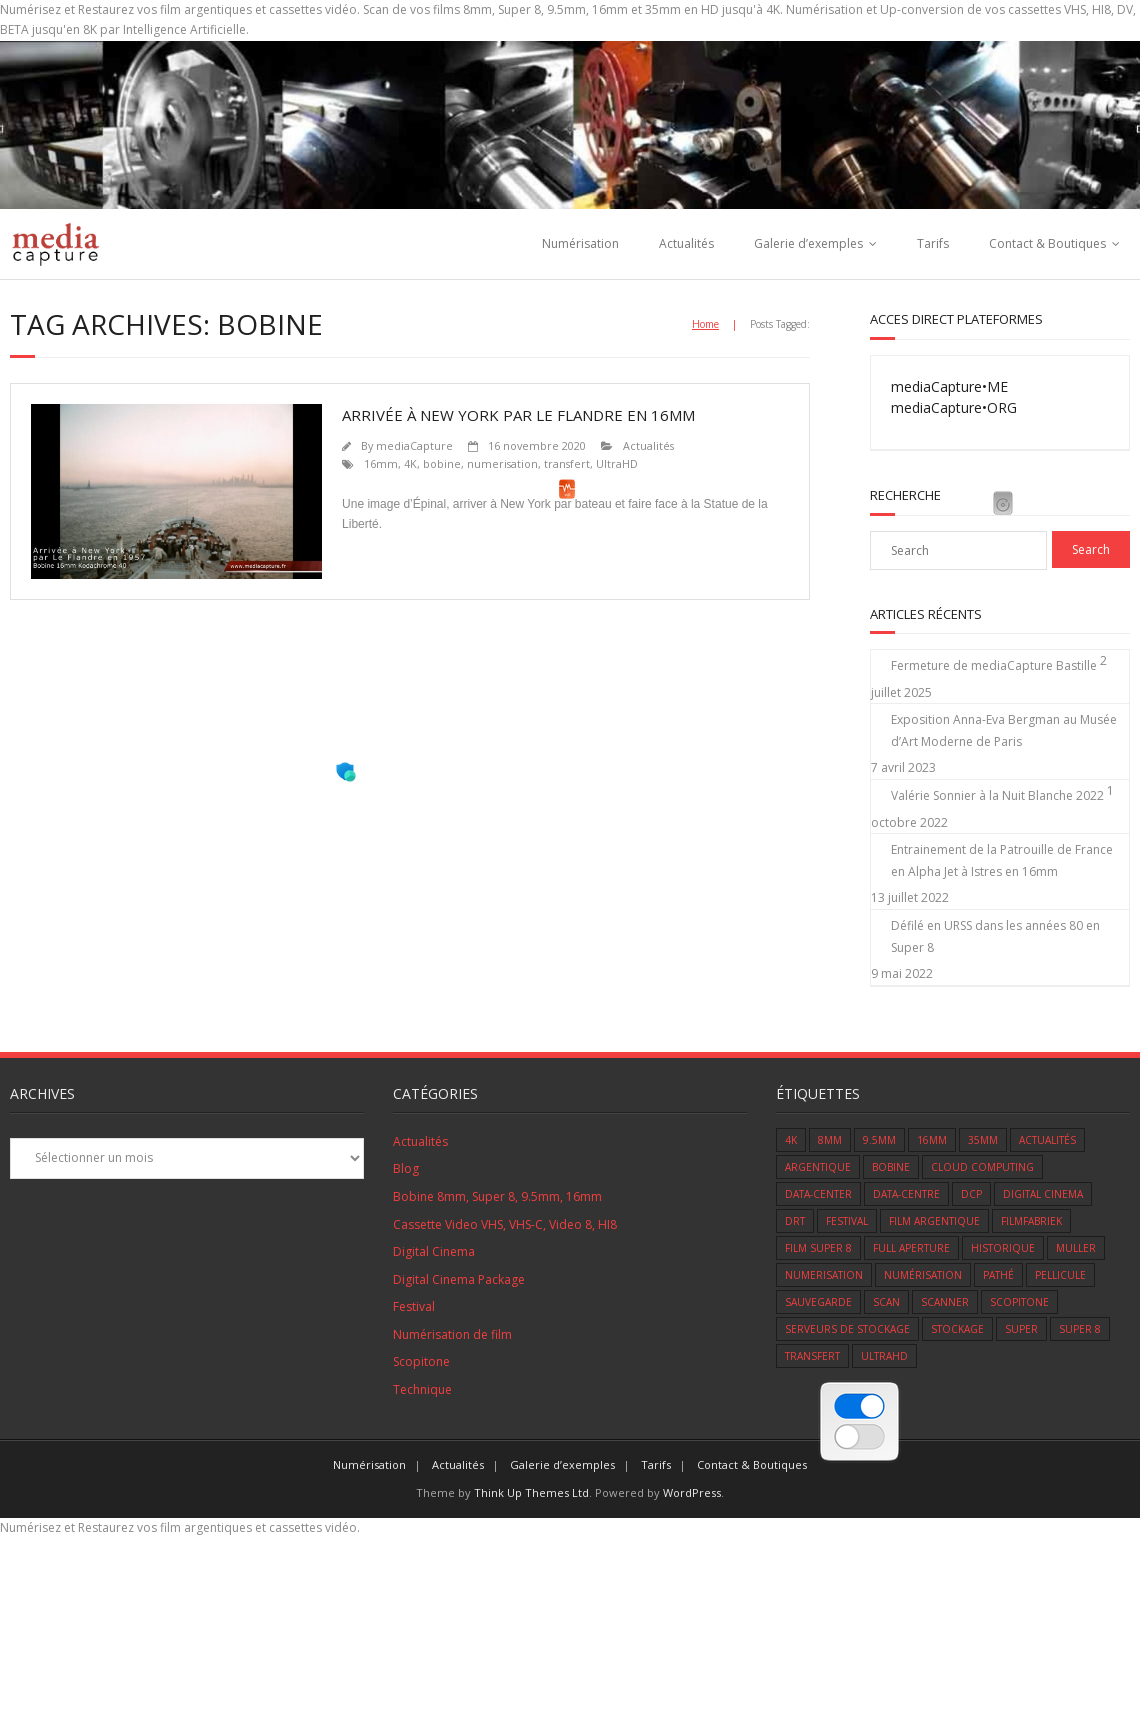 The width and height of the screenshot is (1140, 1735). I want to click on view security status or protection settings, so click(346, 772).